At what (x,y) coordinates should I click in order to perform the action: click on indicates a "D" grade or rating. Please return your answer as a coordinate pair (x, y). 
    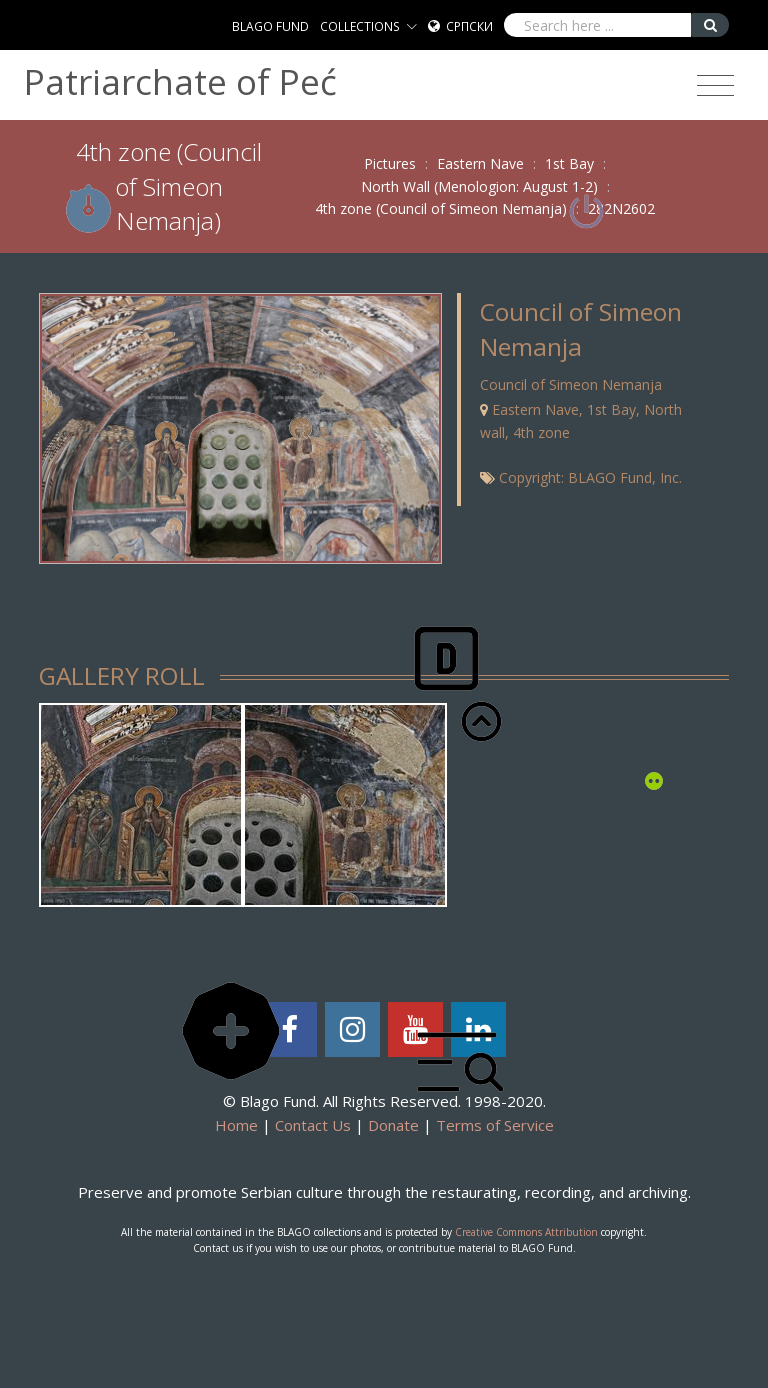
    Looking at the image, I should click on (446, 658).